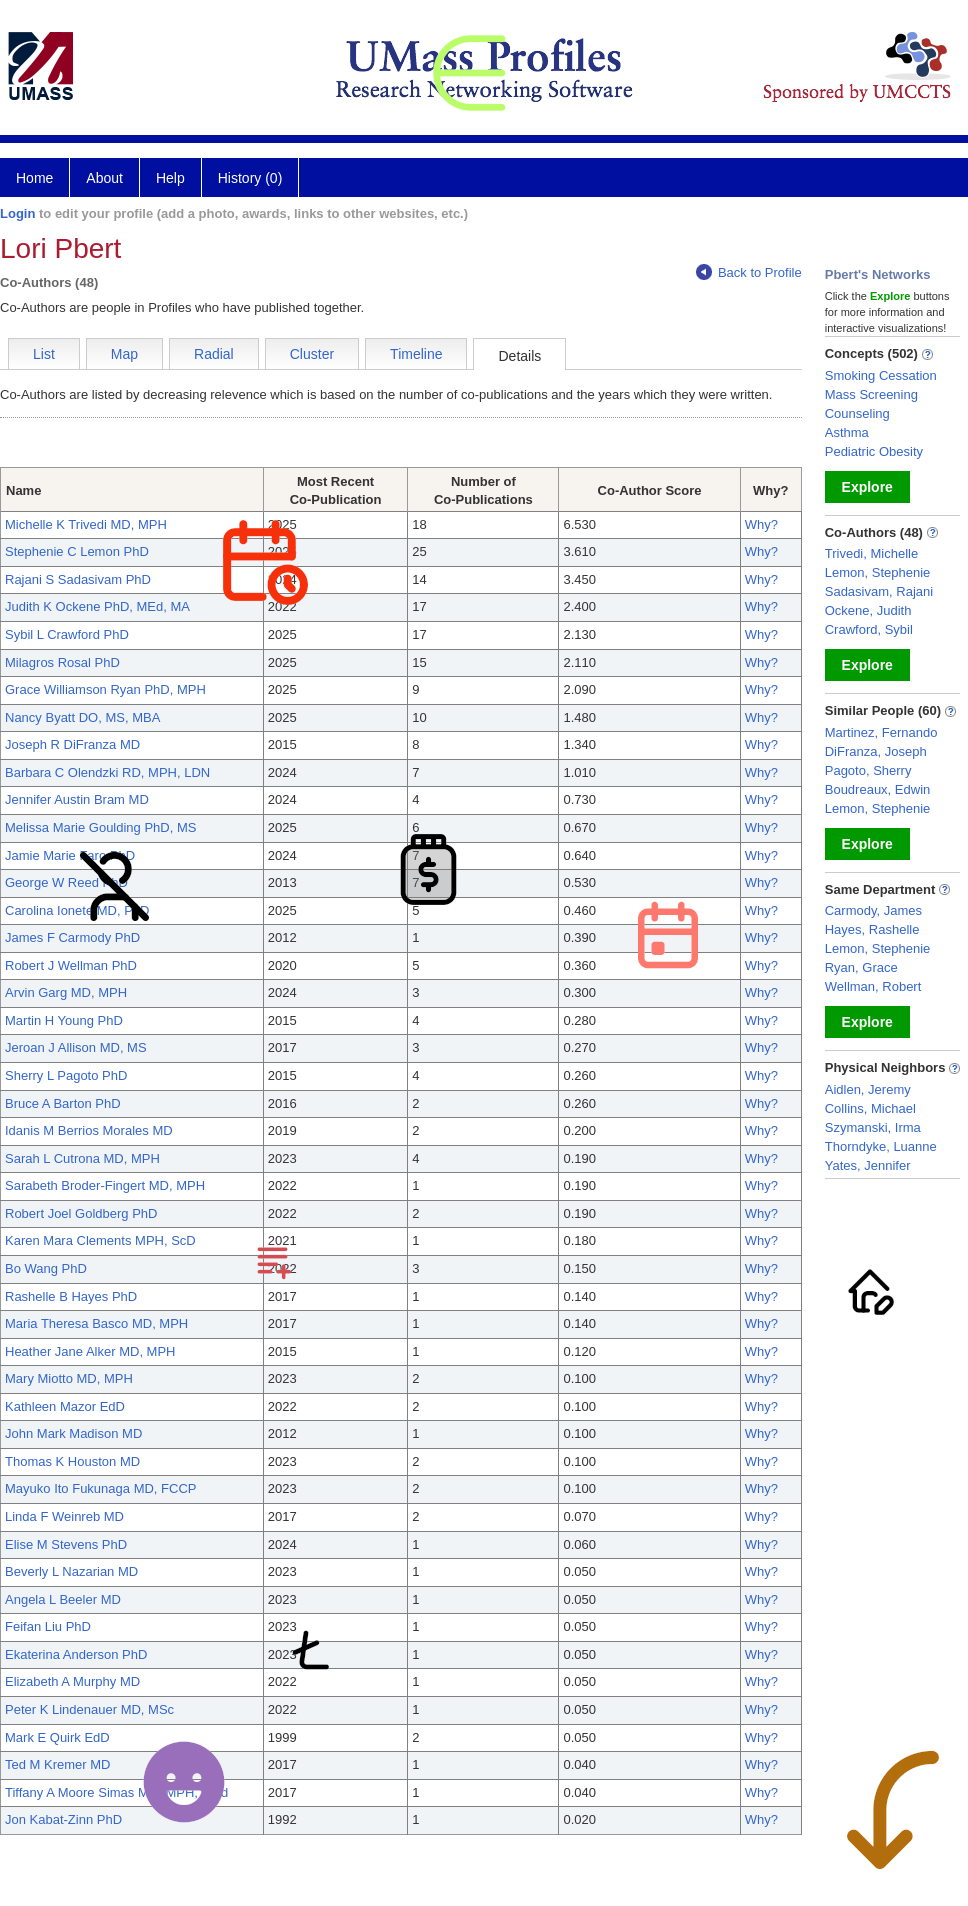 The image size is (968, 1906). Describe the element at coordinates (312, 1650) in the screenshot. I see `view litecoin balance or wallet` at that location.